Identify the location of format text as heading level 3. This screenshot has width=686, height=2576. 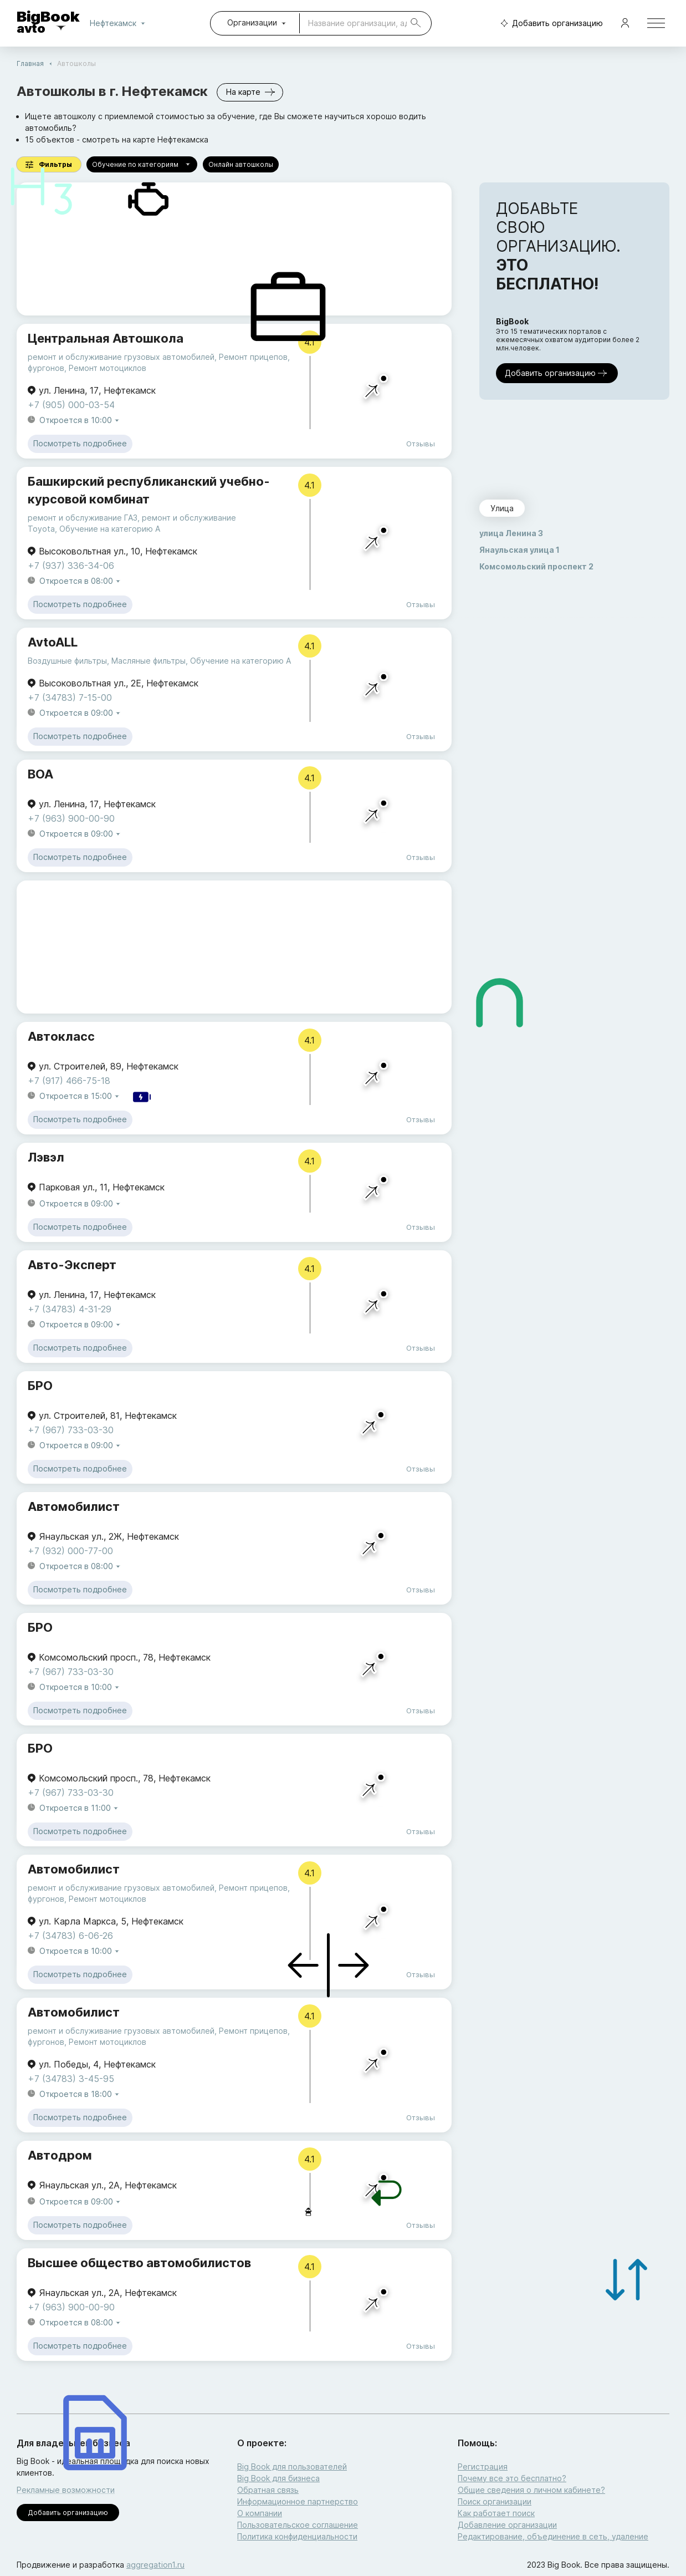
(38, 190).